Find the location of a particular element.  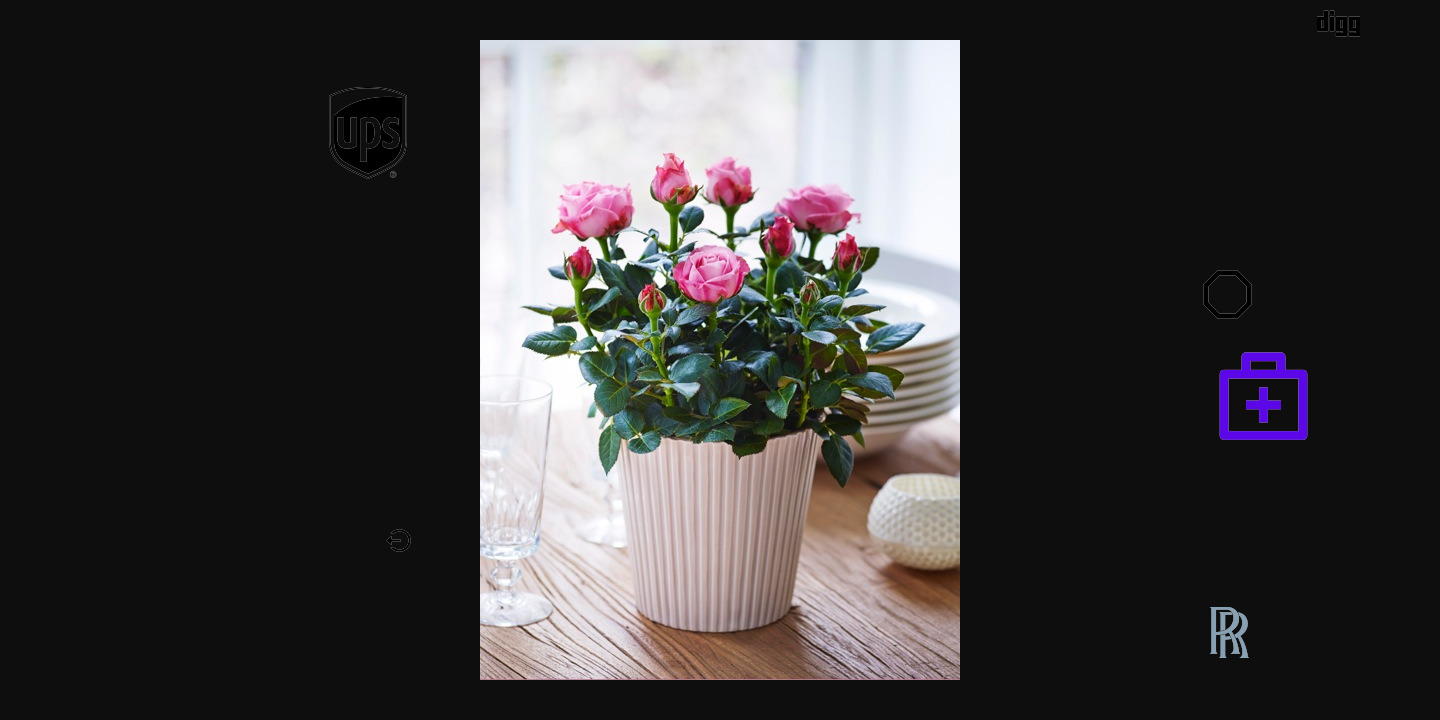

log out of your account is located at coordinates (399, 540).